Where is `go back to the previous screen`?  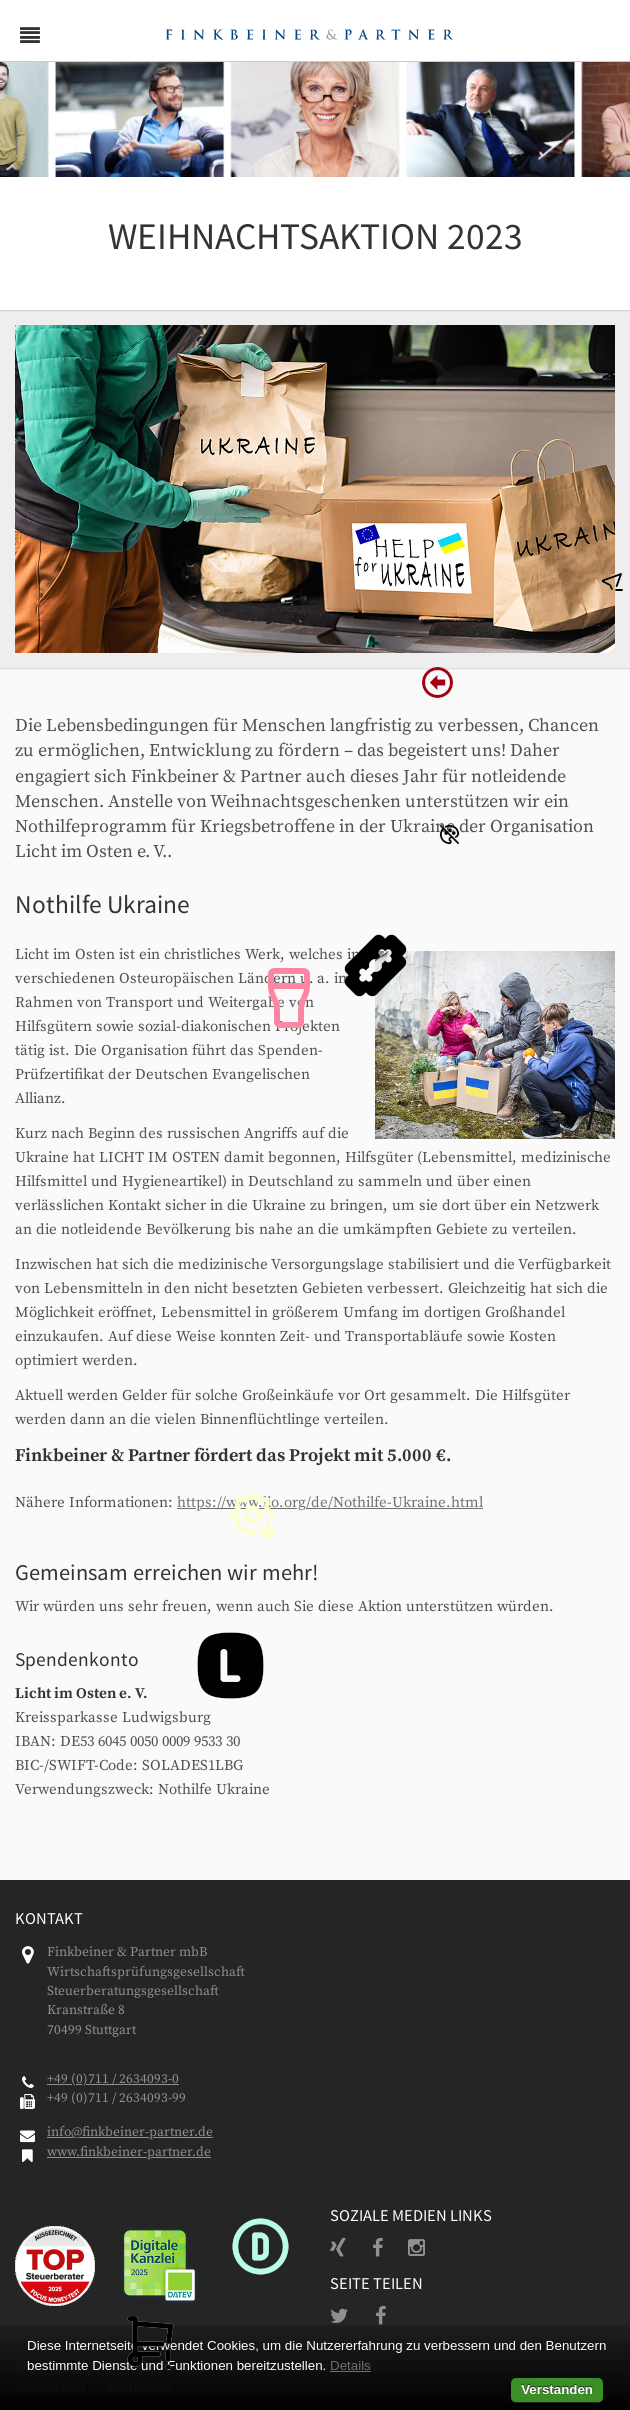
go back to the previous screen is located at coordinates (437, 682).